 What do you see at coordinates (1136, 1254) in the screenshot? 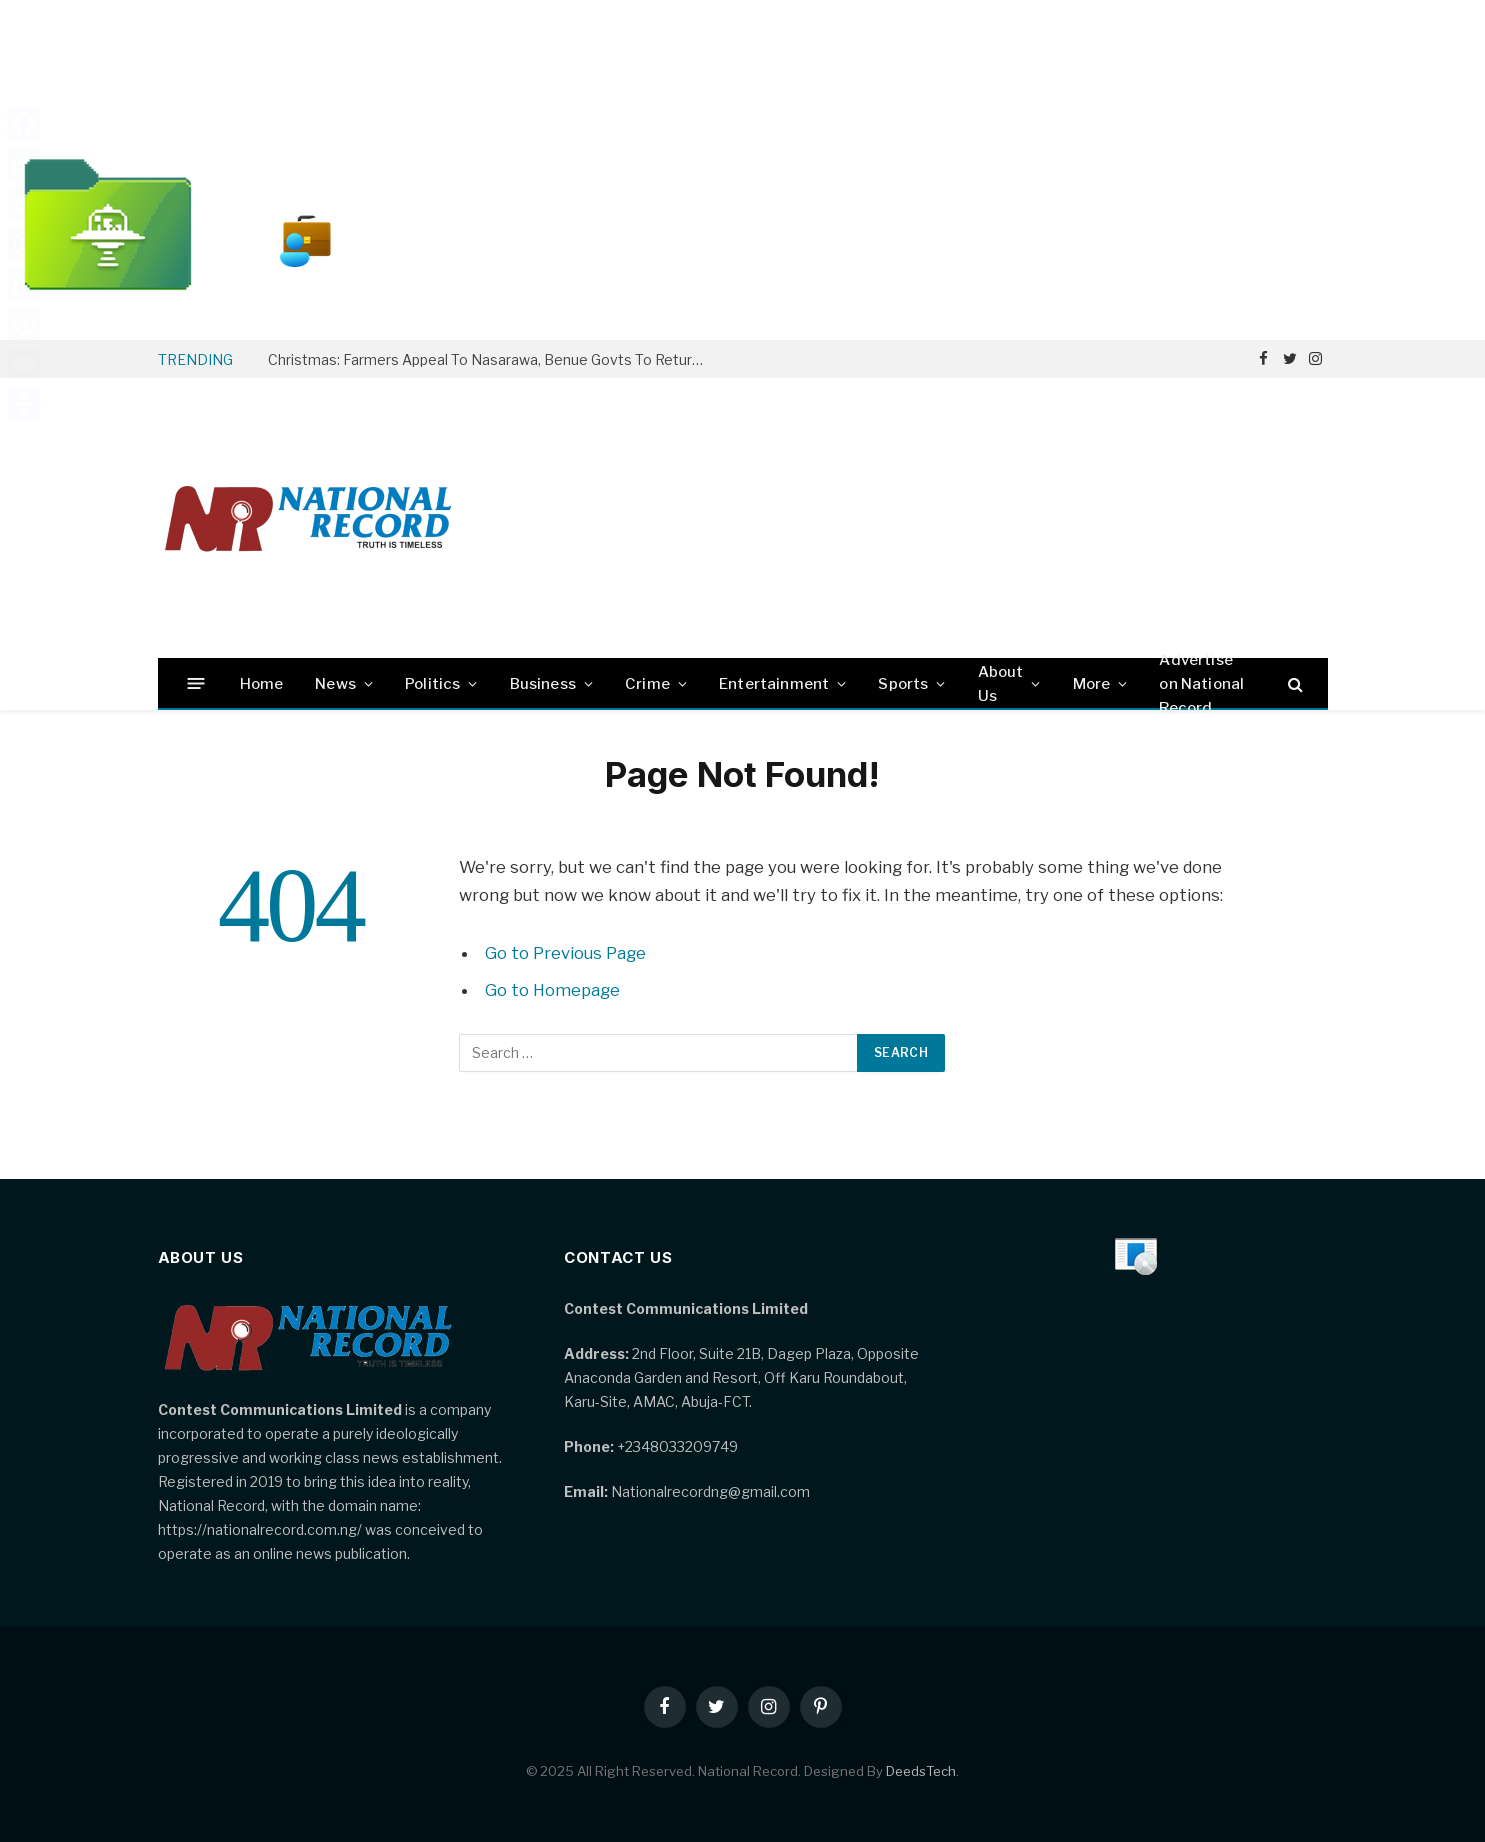
I see `open program installation disc` at bounding box center [1136, 1254].